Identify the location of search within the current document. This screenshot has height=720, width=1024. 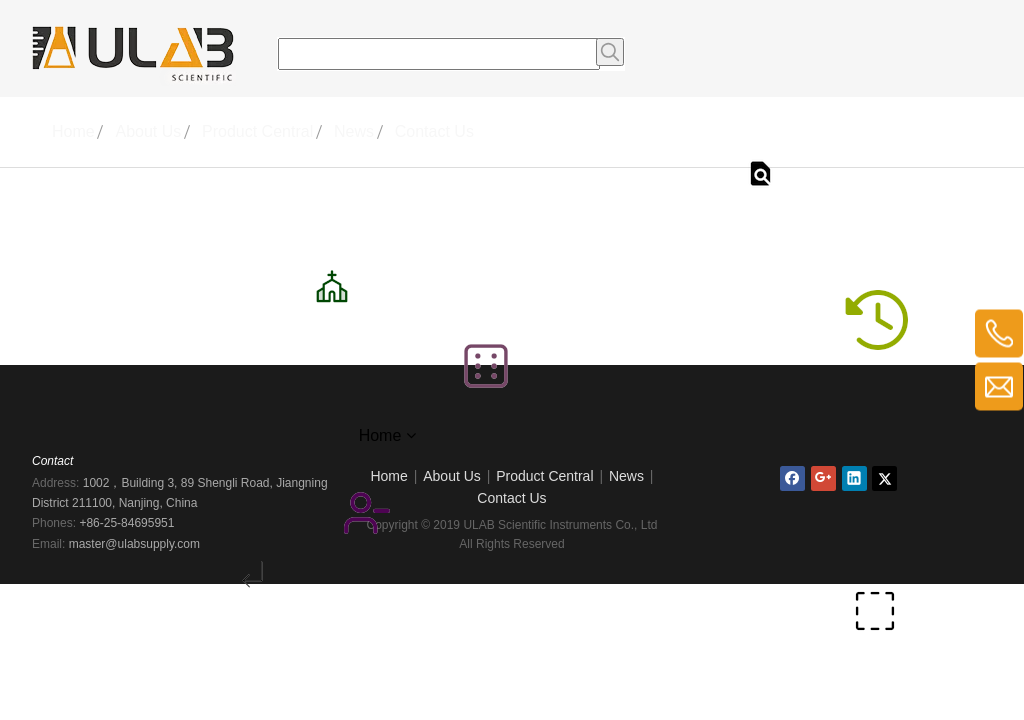
(760, 173).